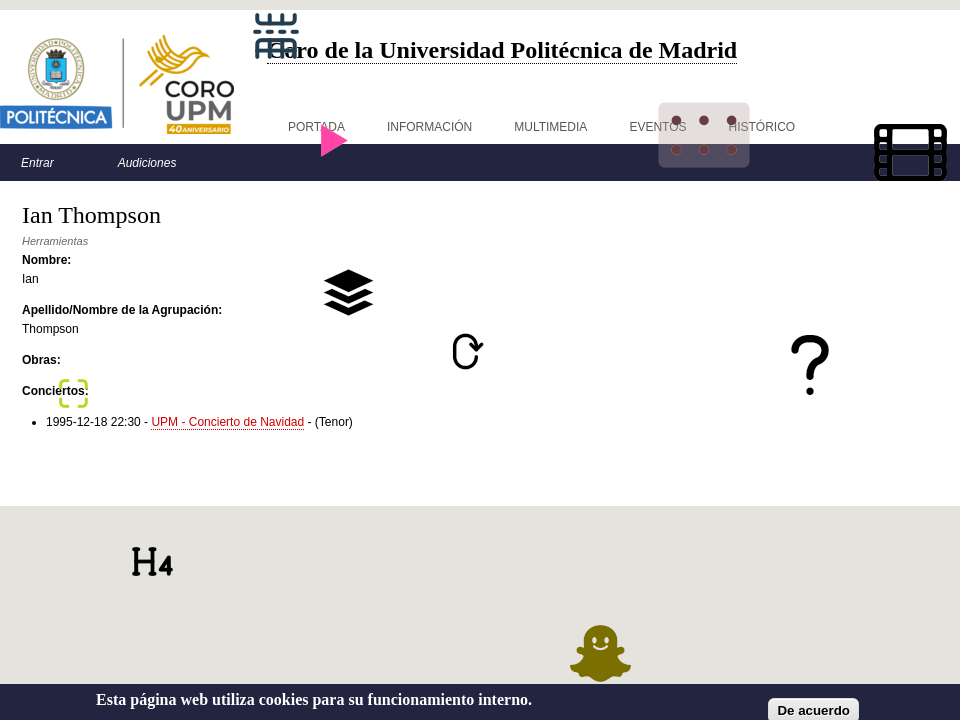 This screenshot has width=960, height=720. What do you see at coordinates (704, 135) in the screenshot?
I see `drag to reorder or rearrange items` at bounding box center [704, 135].